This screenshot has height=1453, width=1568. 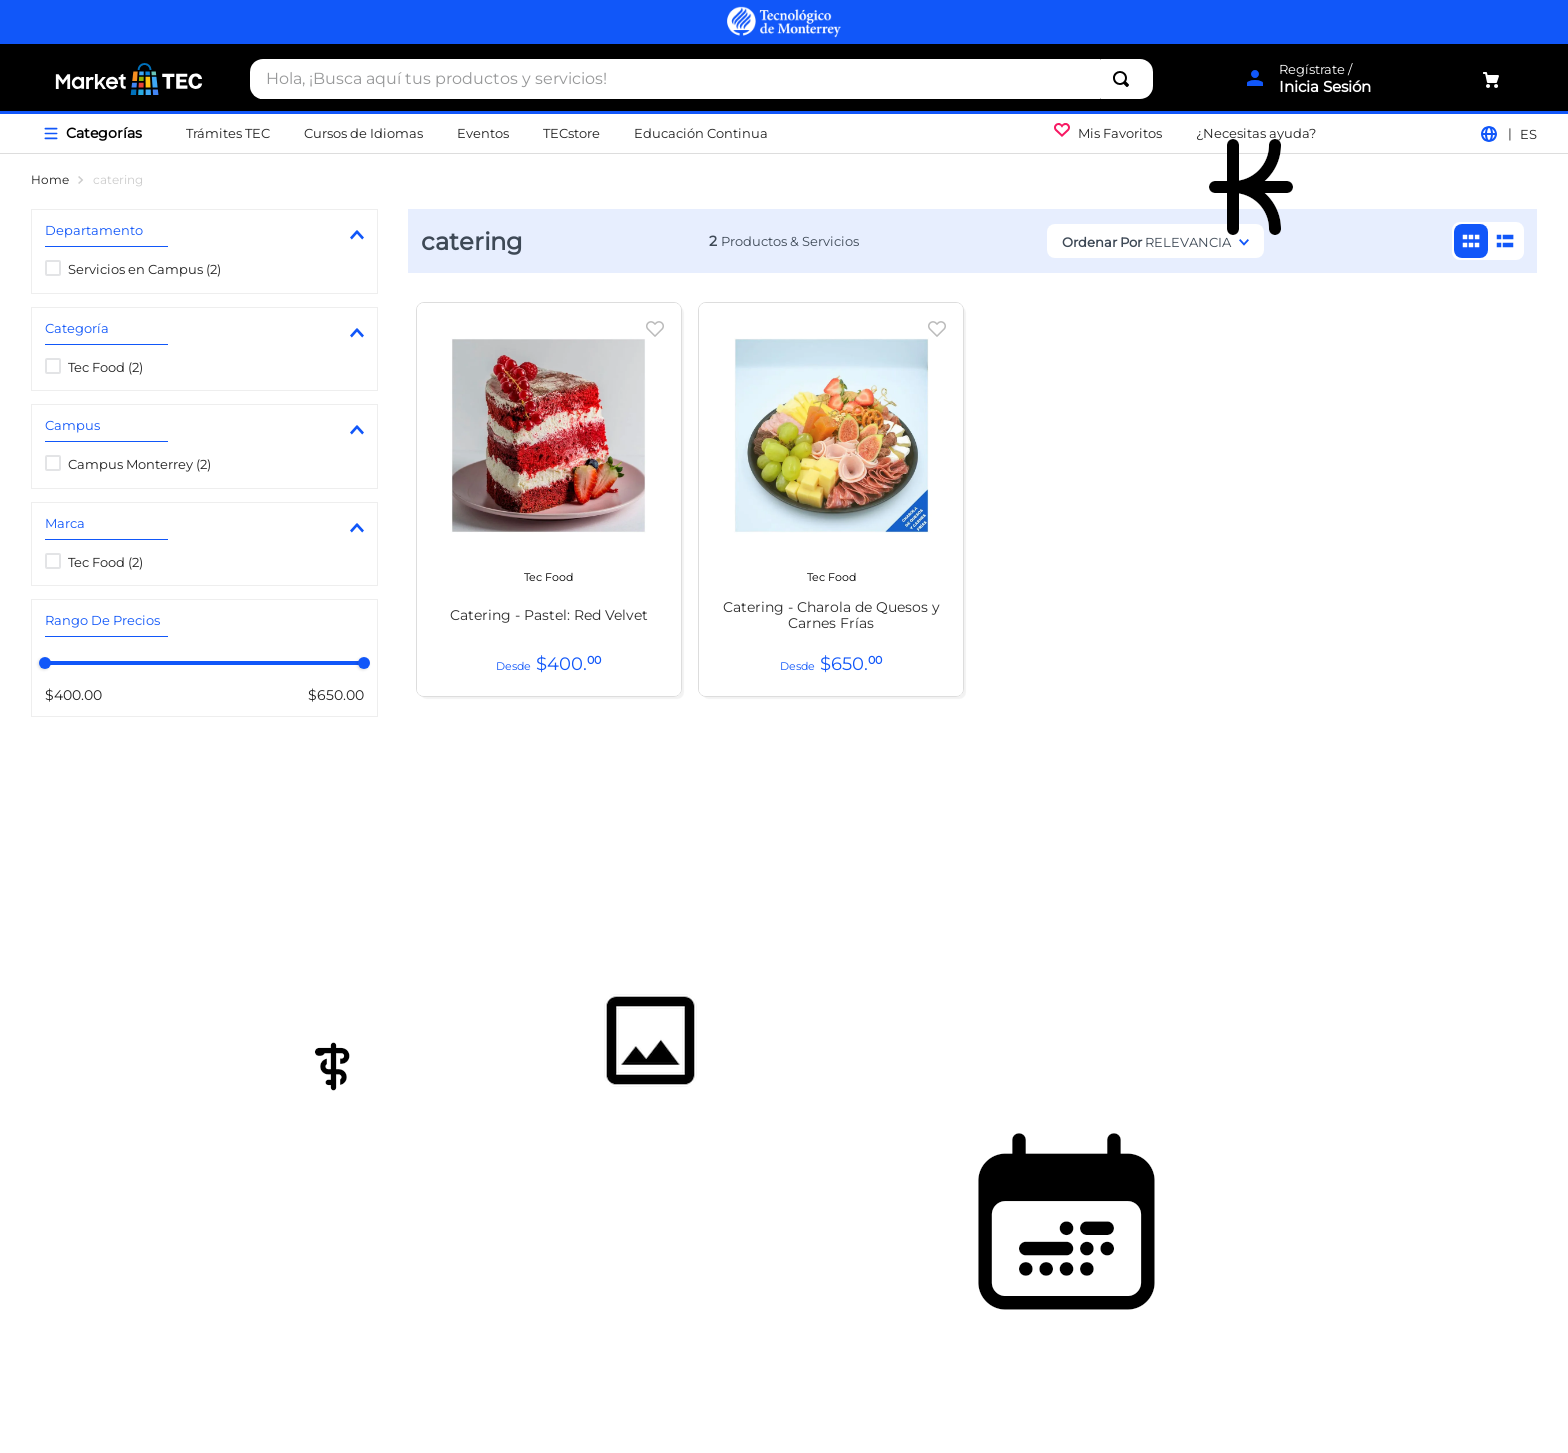 I want to click on select a date range, so click(x=1066, y=1221).